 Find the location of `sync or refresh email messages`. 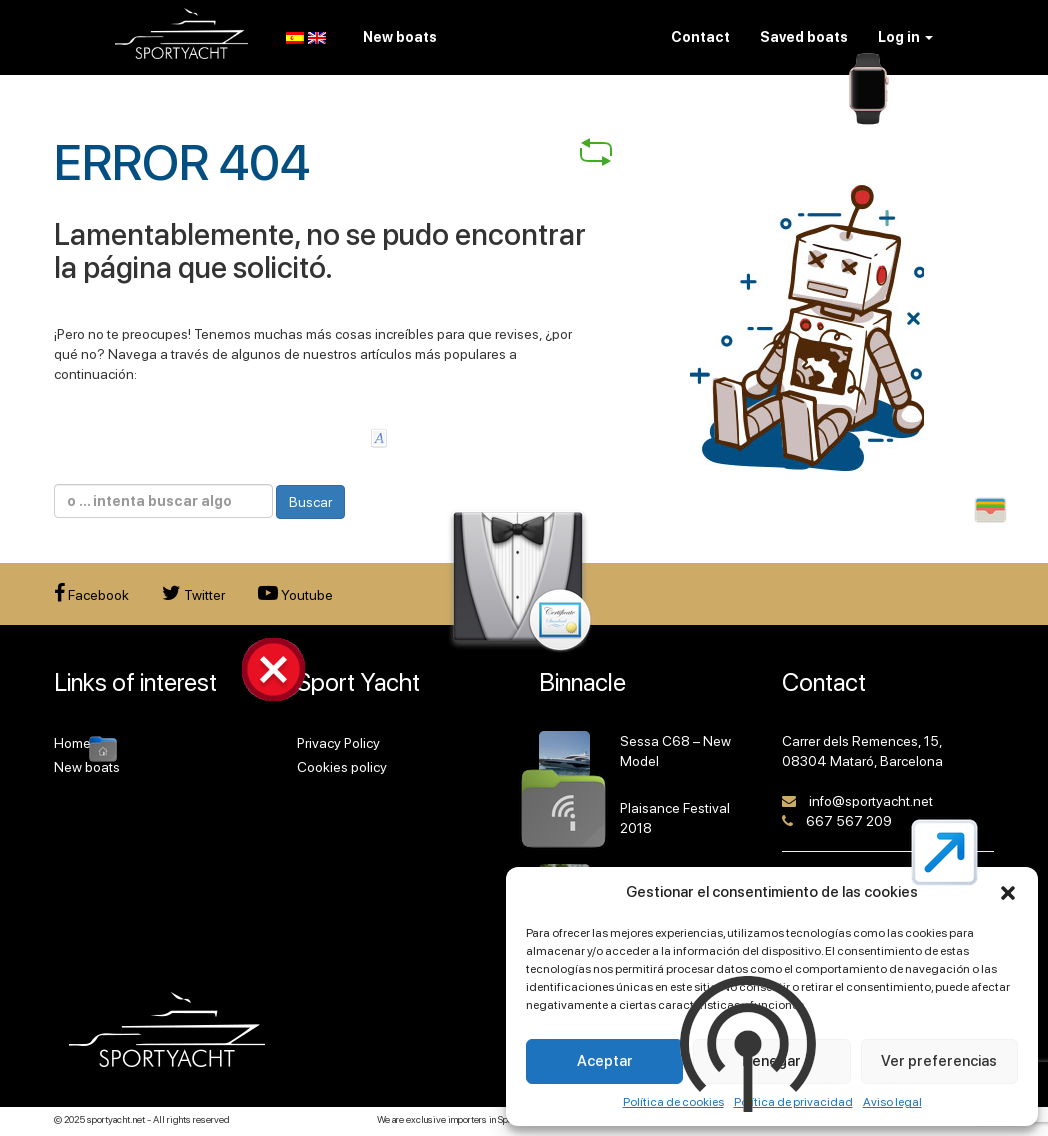

sync or refresh email messages is located at coordinates (596, 152).